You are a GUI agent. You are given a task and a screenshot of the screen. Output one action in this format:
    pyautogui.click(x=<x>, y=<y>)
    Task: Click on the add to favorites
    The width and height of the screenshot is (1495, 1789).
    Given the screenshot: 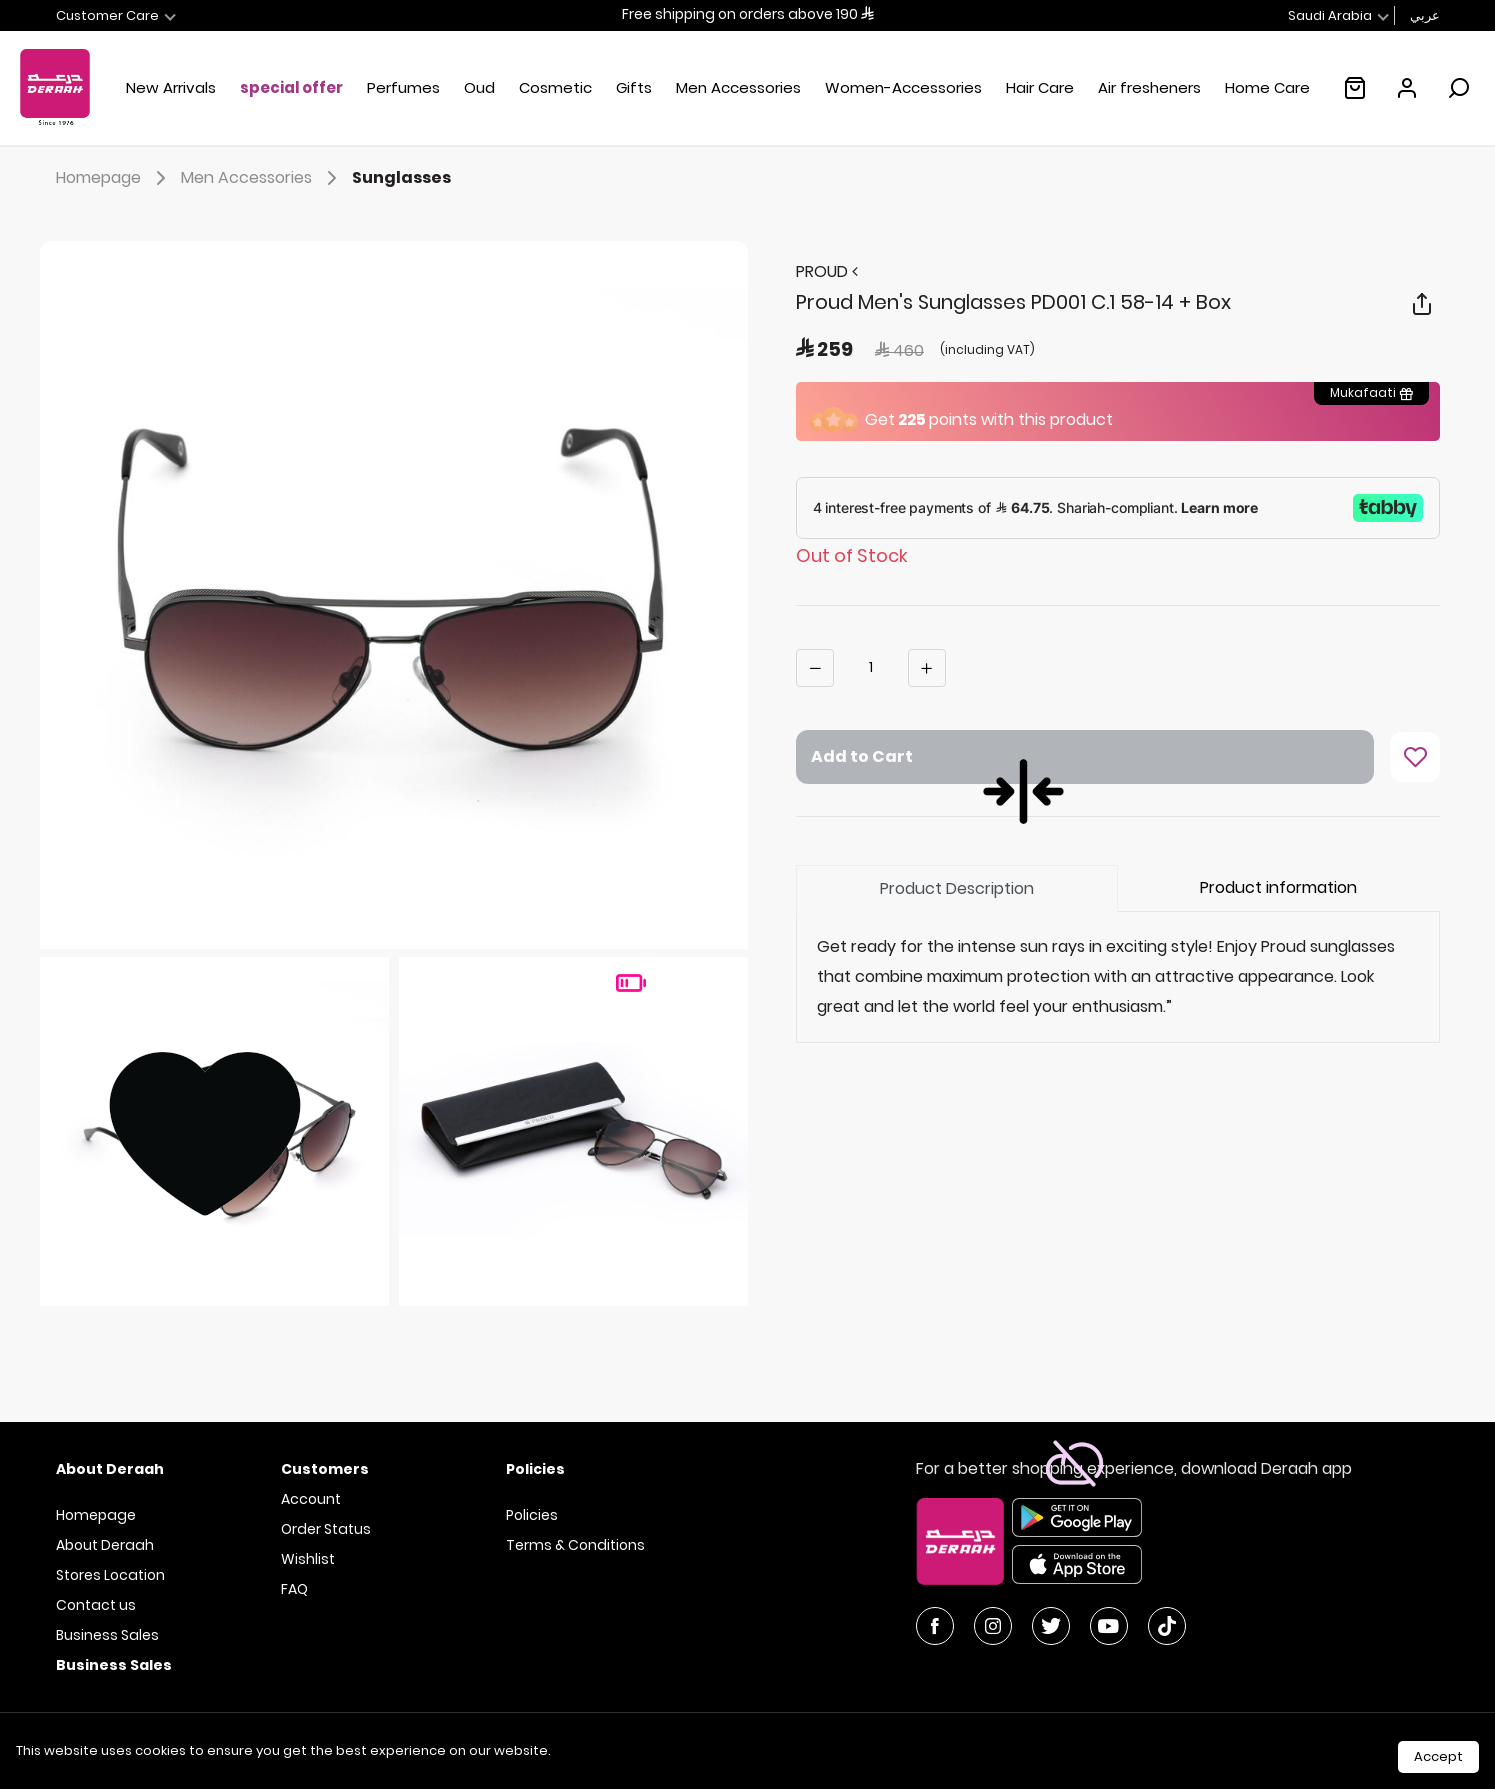 What is the action you would take?
    pyautogui.click(x=205, y=1127)
    